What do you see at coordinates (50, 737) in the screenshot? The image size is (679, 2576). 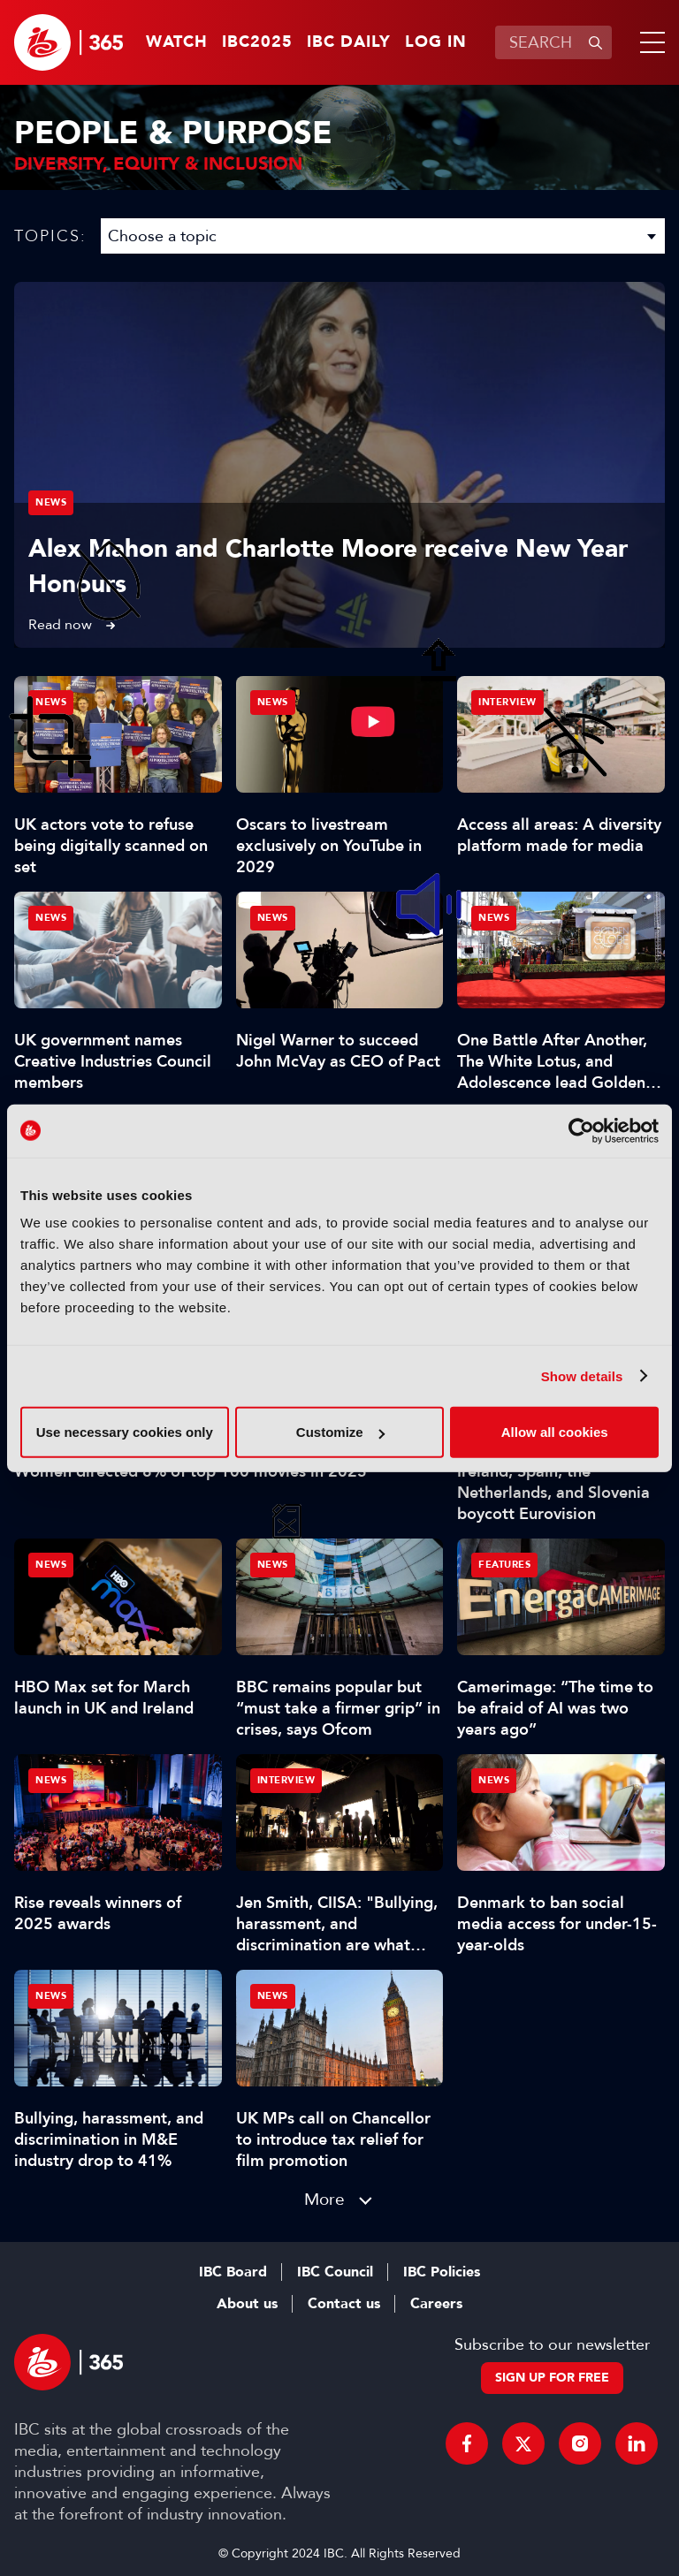 I see `crop an image or photo` at bounding box center [50, 737].